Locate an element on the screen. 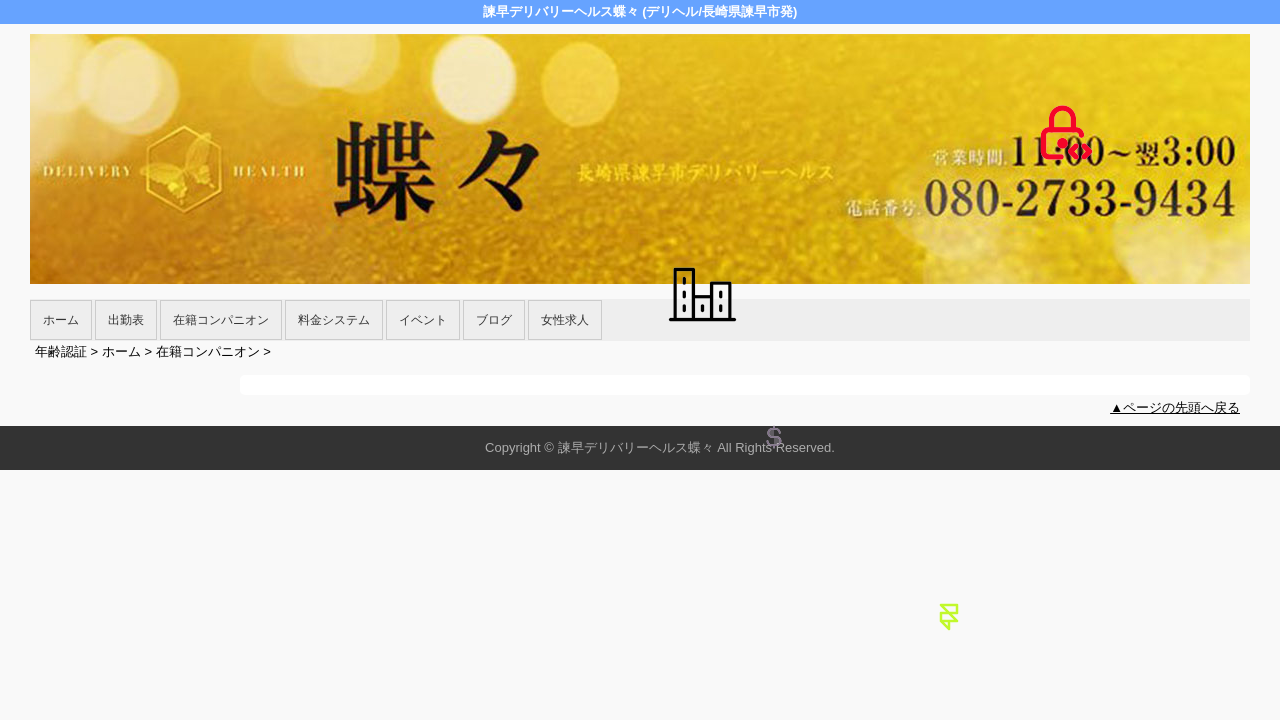 This screenshot has height=720, width=1280. view pricing or payment options is located at coordinates (774, 437).